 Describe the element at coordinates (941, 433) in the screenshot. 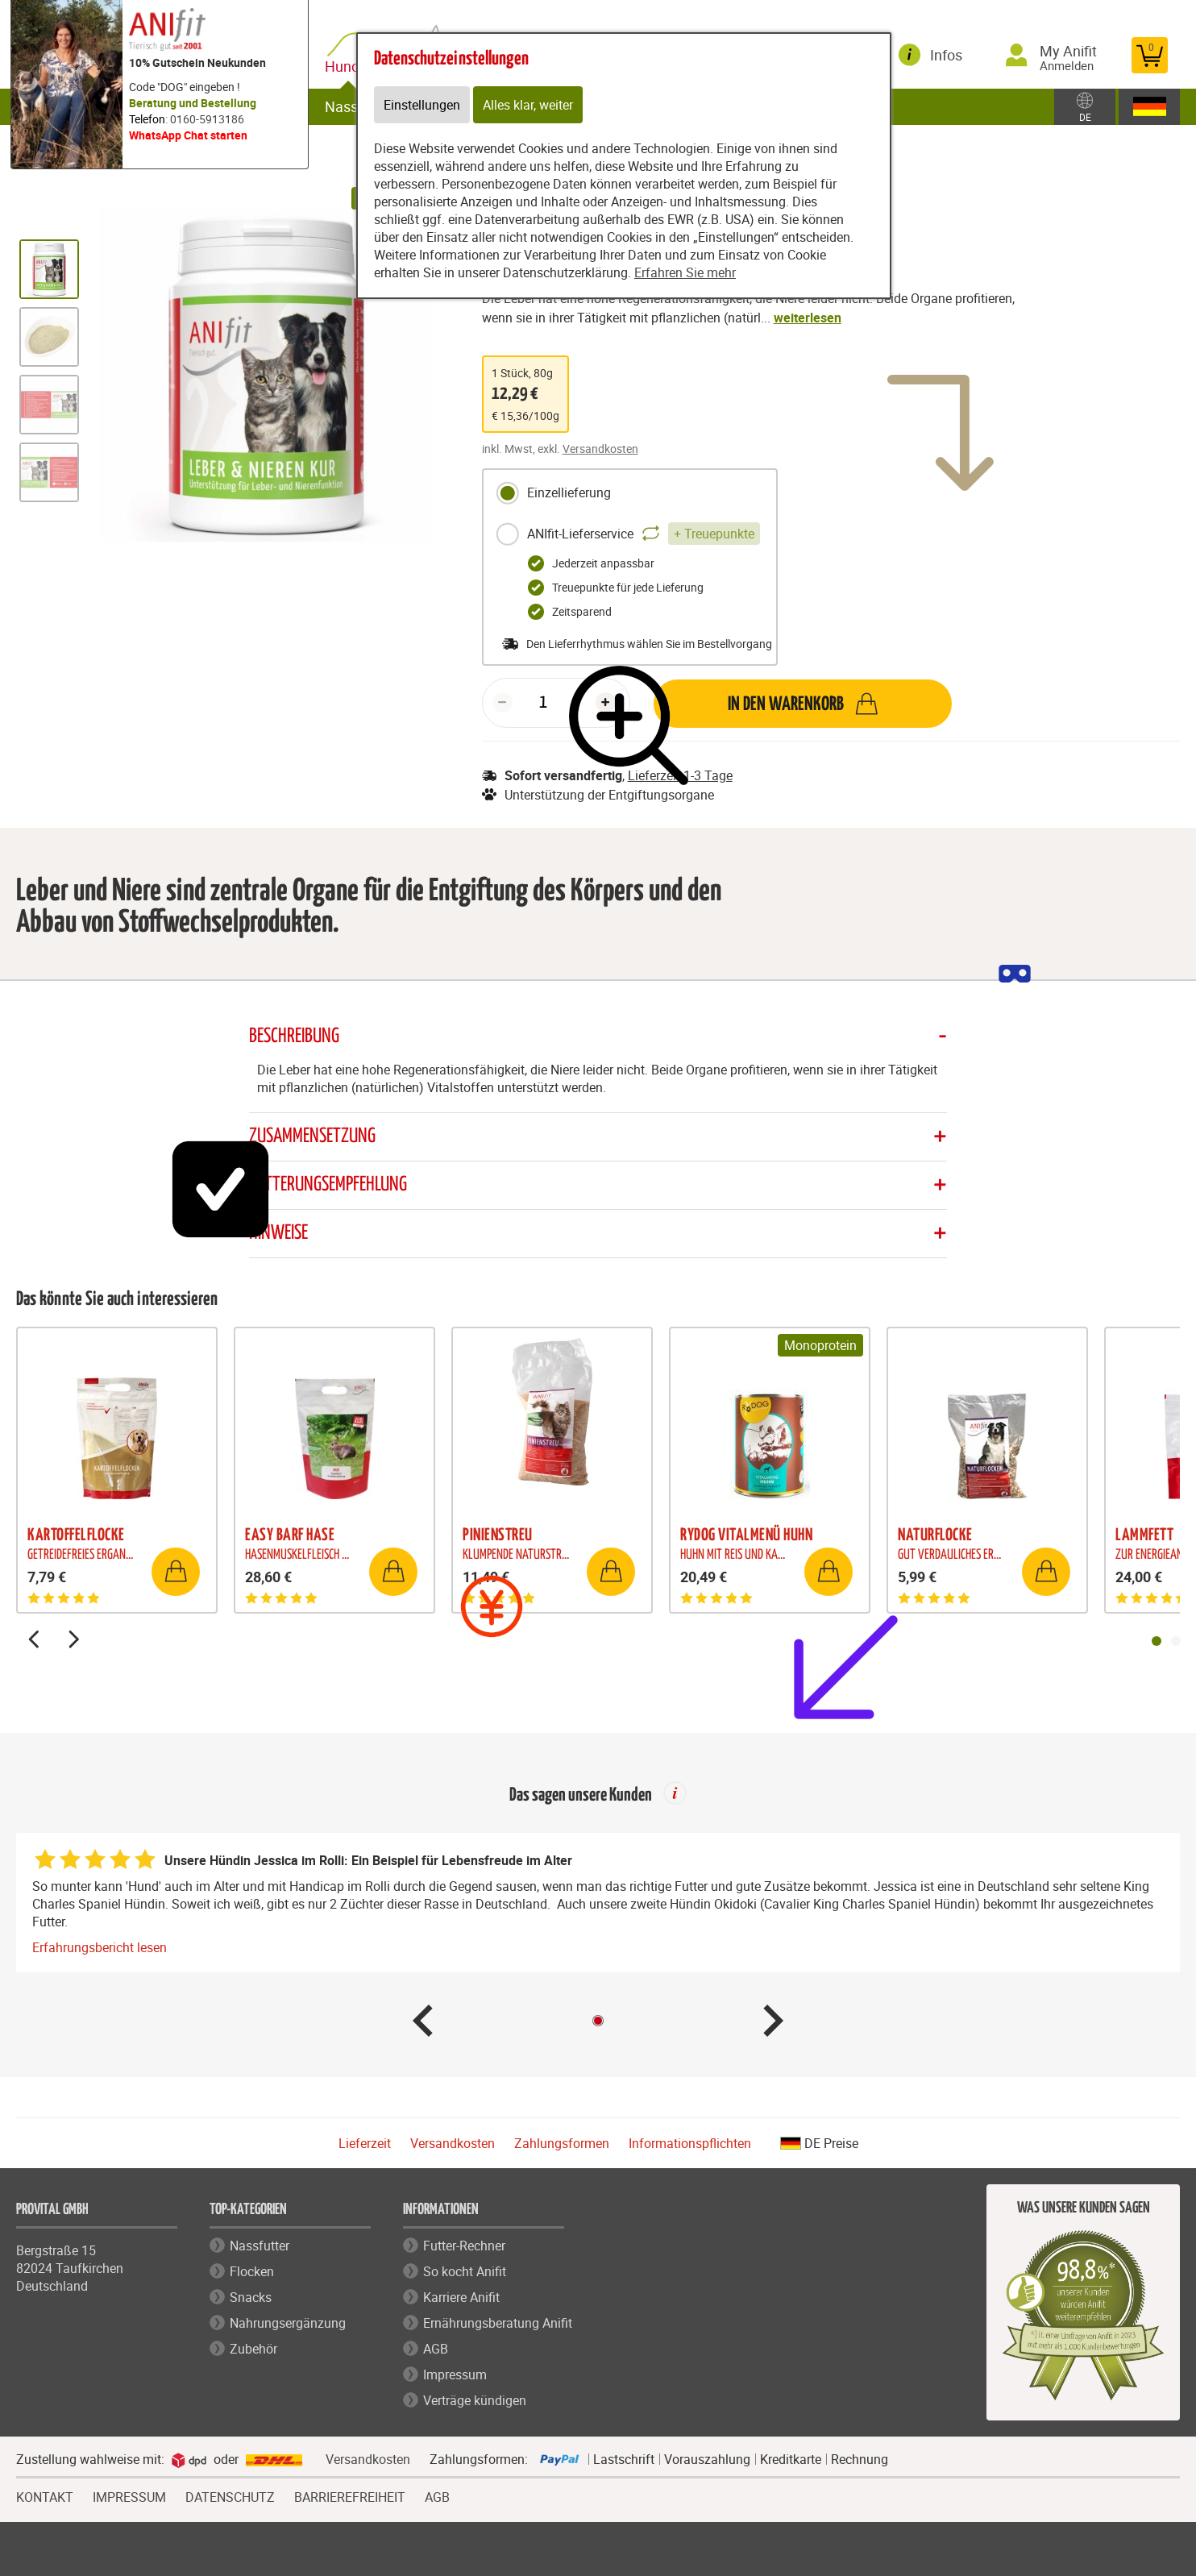

I see `turn right then down navigation direction` at that location.